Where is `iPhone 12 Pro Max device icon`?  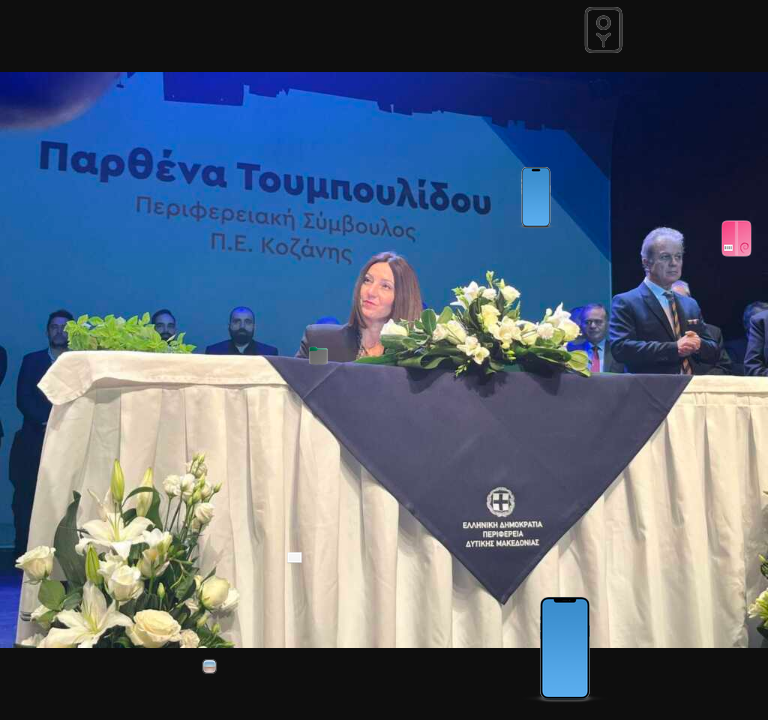 iPhone 12 Pro Max device icon is located at coordinates (565, 650).